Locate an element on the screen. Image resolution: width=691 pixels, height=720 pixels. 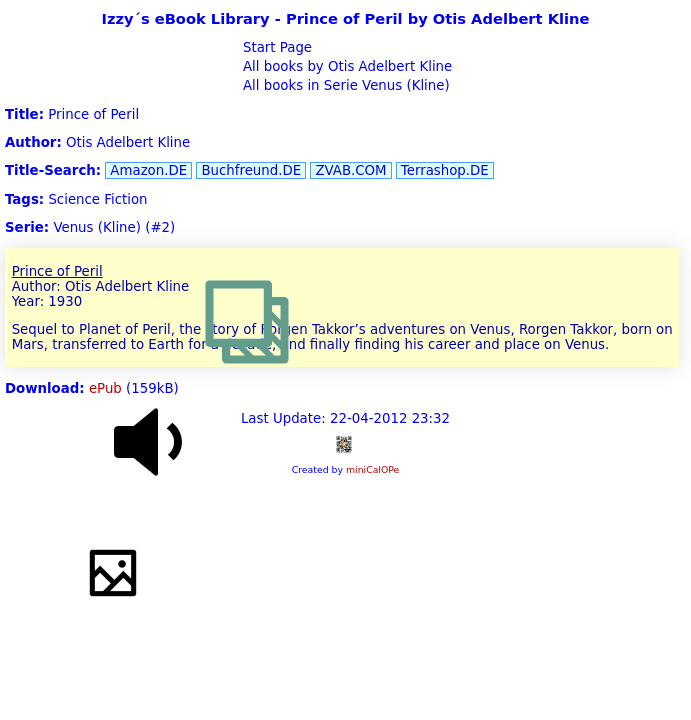
apply shadow effect to selected element is located at coordinates (247, 322).